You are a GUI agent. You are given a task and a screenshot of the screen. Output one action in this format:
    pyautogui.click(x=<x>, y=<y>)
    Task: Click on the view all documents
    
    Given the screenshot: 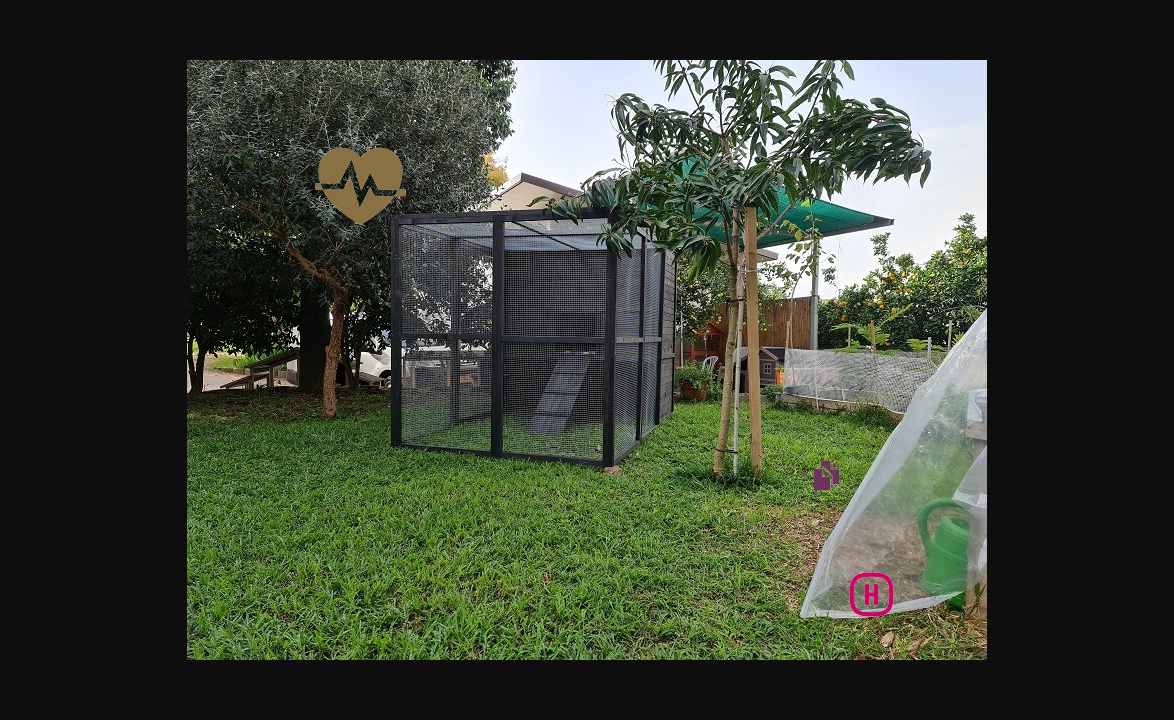 What is the action you would take?
    pyautogui.click(x=826, y=475)
    